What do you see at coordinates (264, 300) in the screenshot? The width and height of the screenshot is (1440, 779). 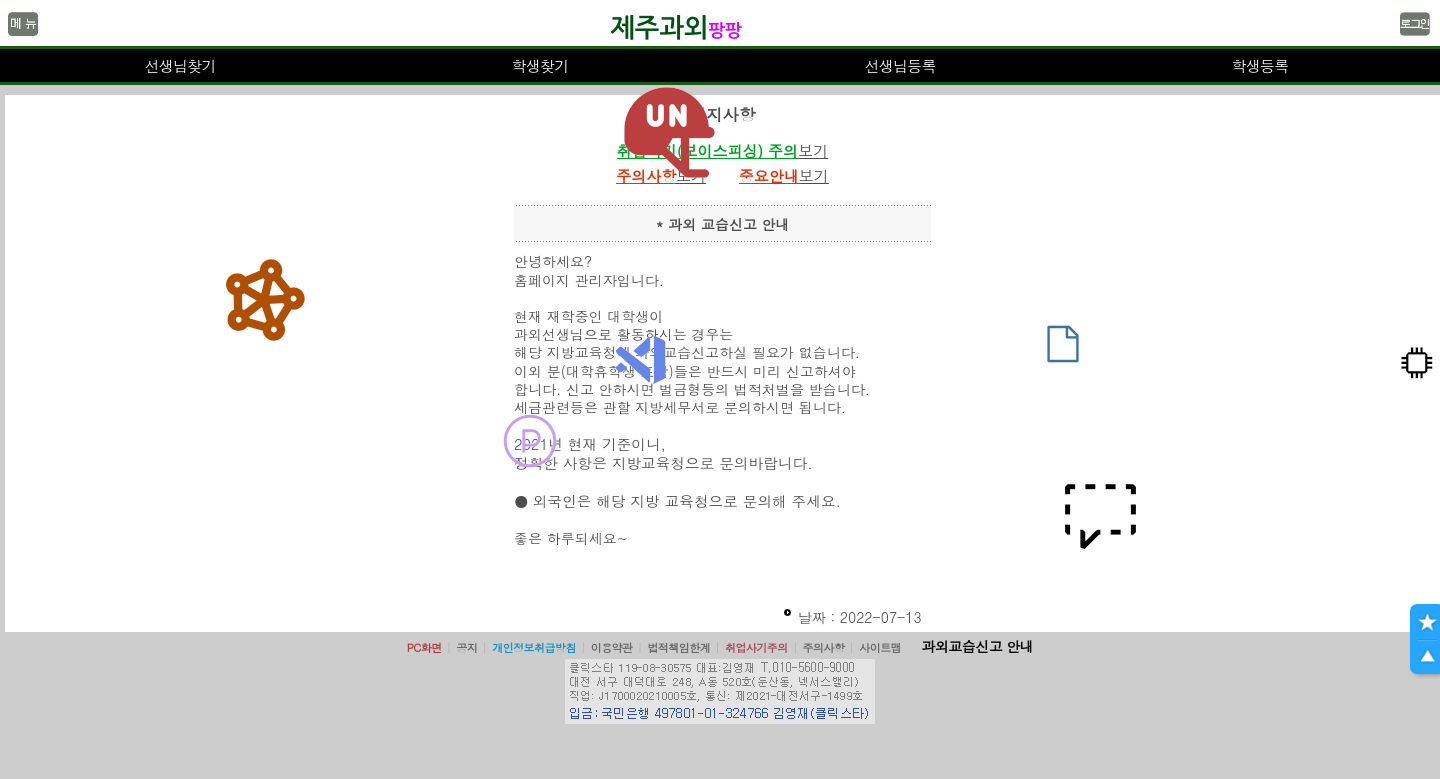 I see `connect to the fediverse network` at bounding box center [264, 300].